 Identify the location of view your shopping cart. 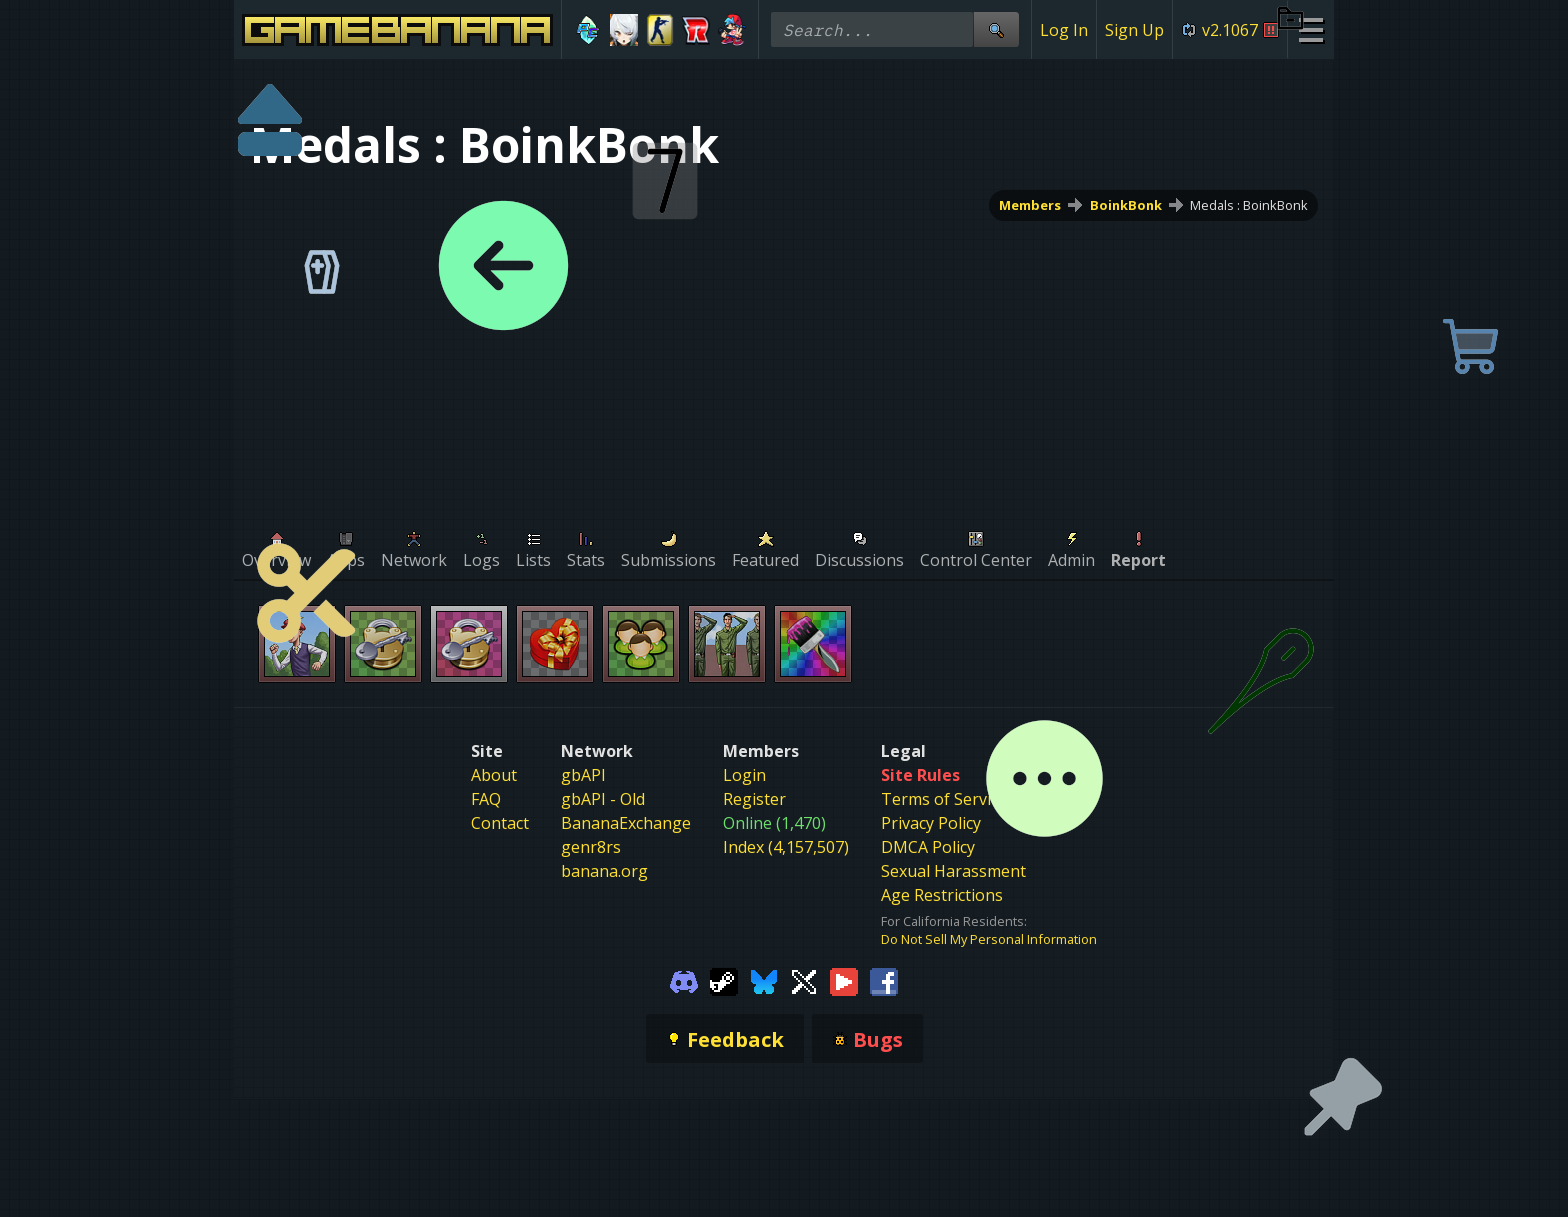
(1471, 347).